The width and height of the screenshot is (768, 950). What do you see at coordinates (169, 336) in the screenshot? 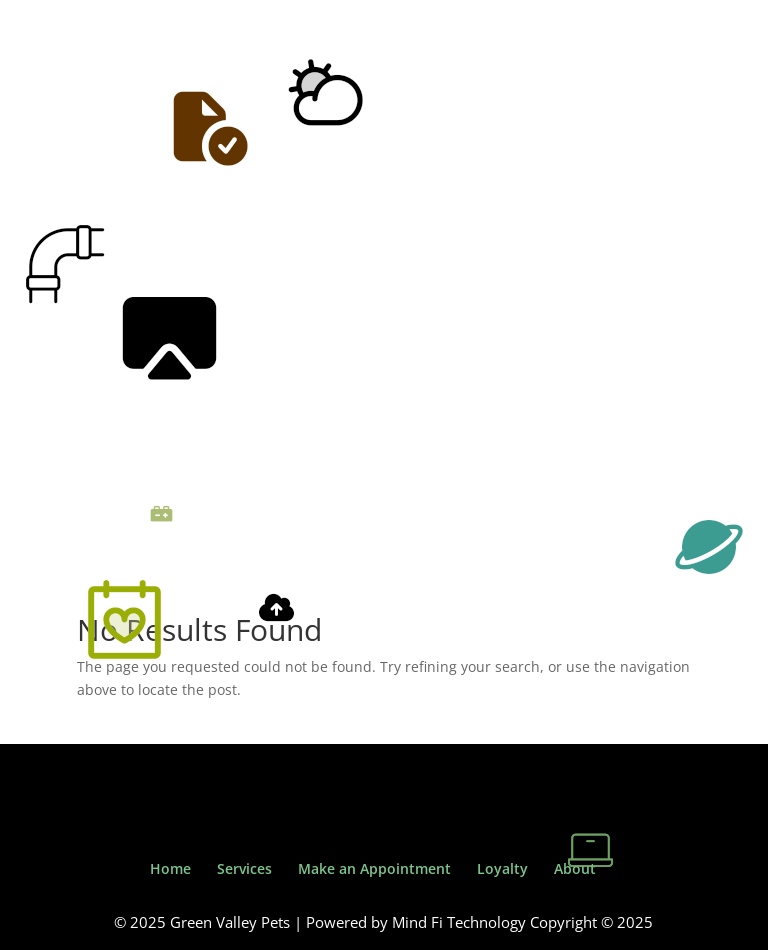
I see `stream content to an external display` at bounding box center [169, 336].